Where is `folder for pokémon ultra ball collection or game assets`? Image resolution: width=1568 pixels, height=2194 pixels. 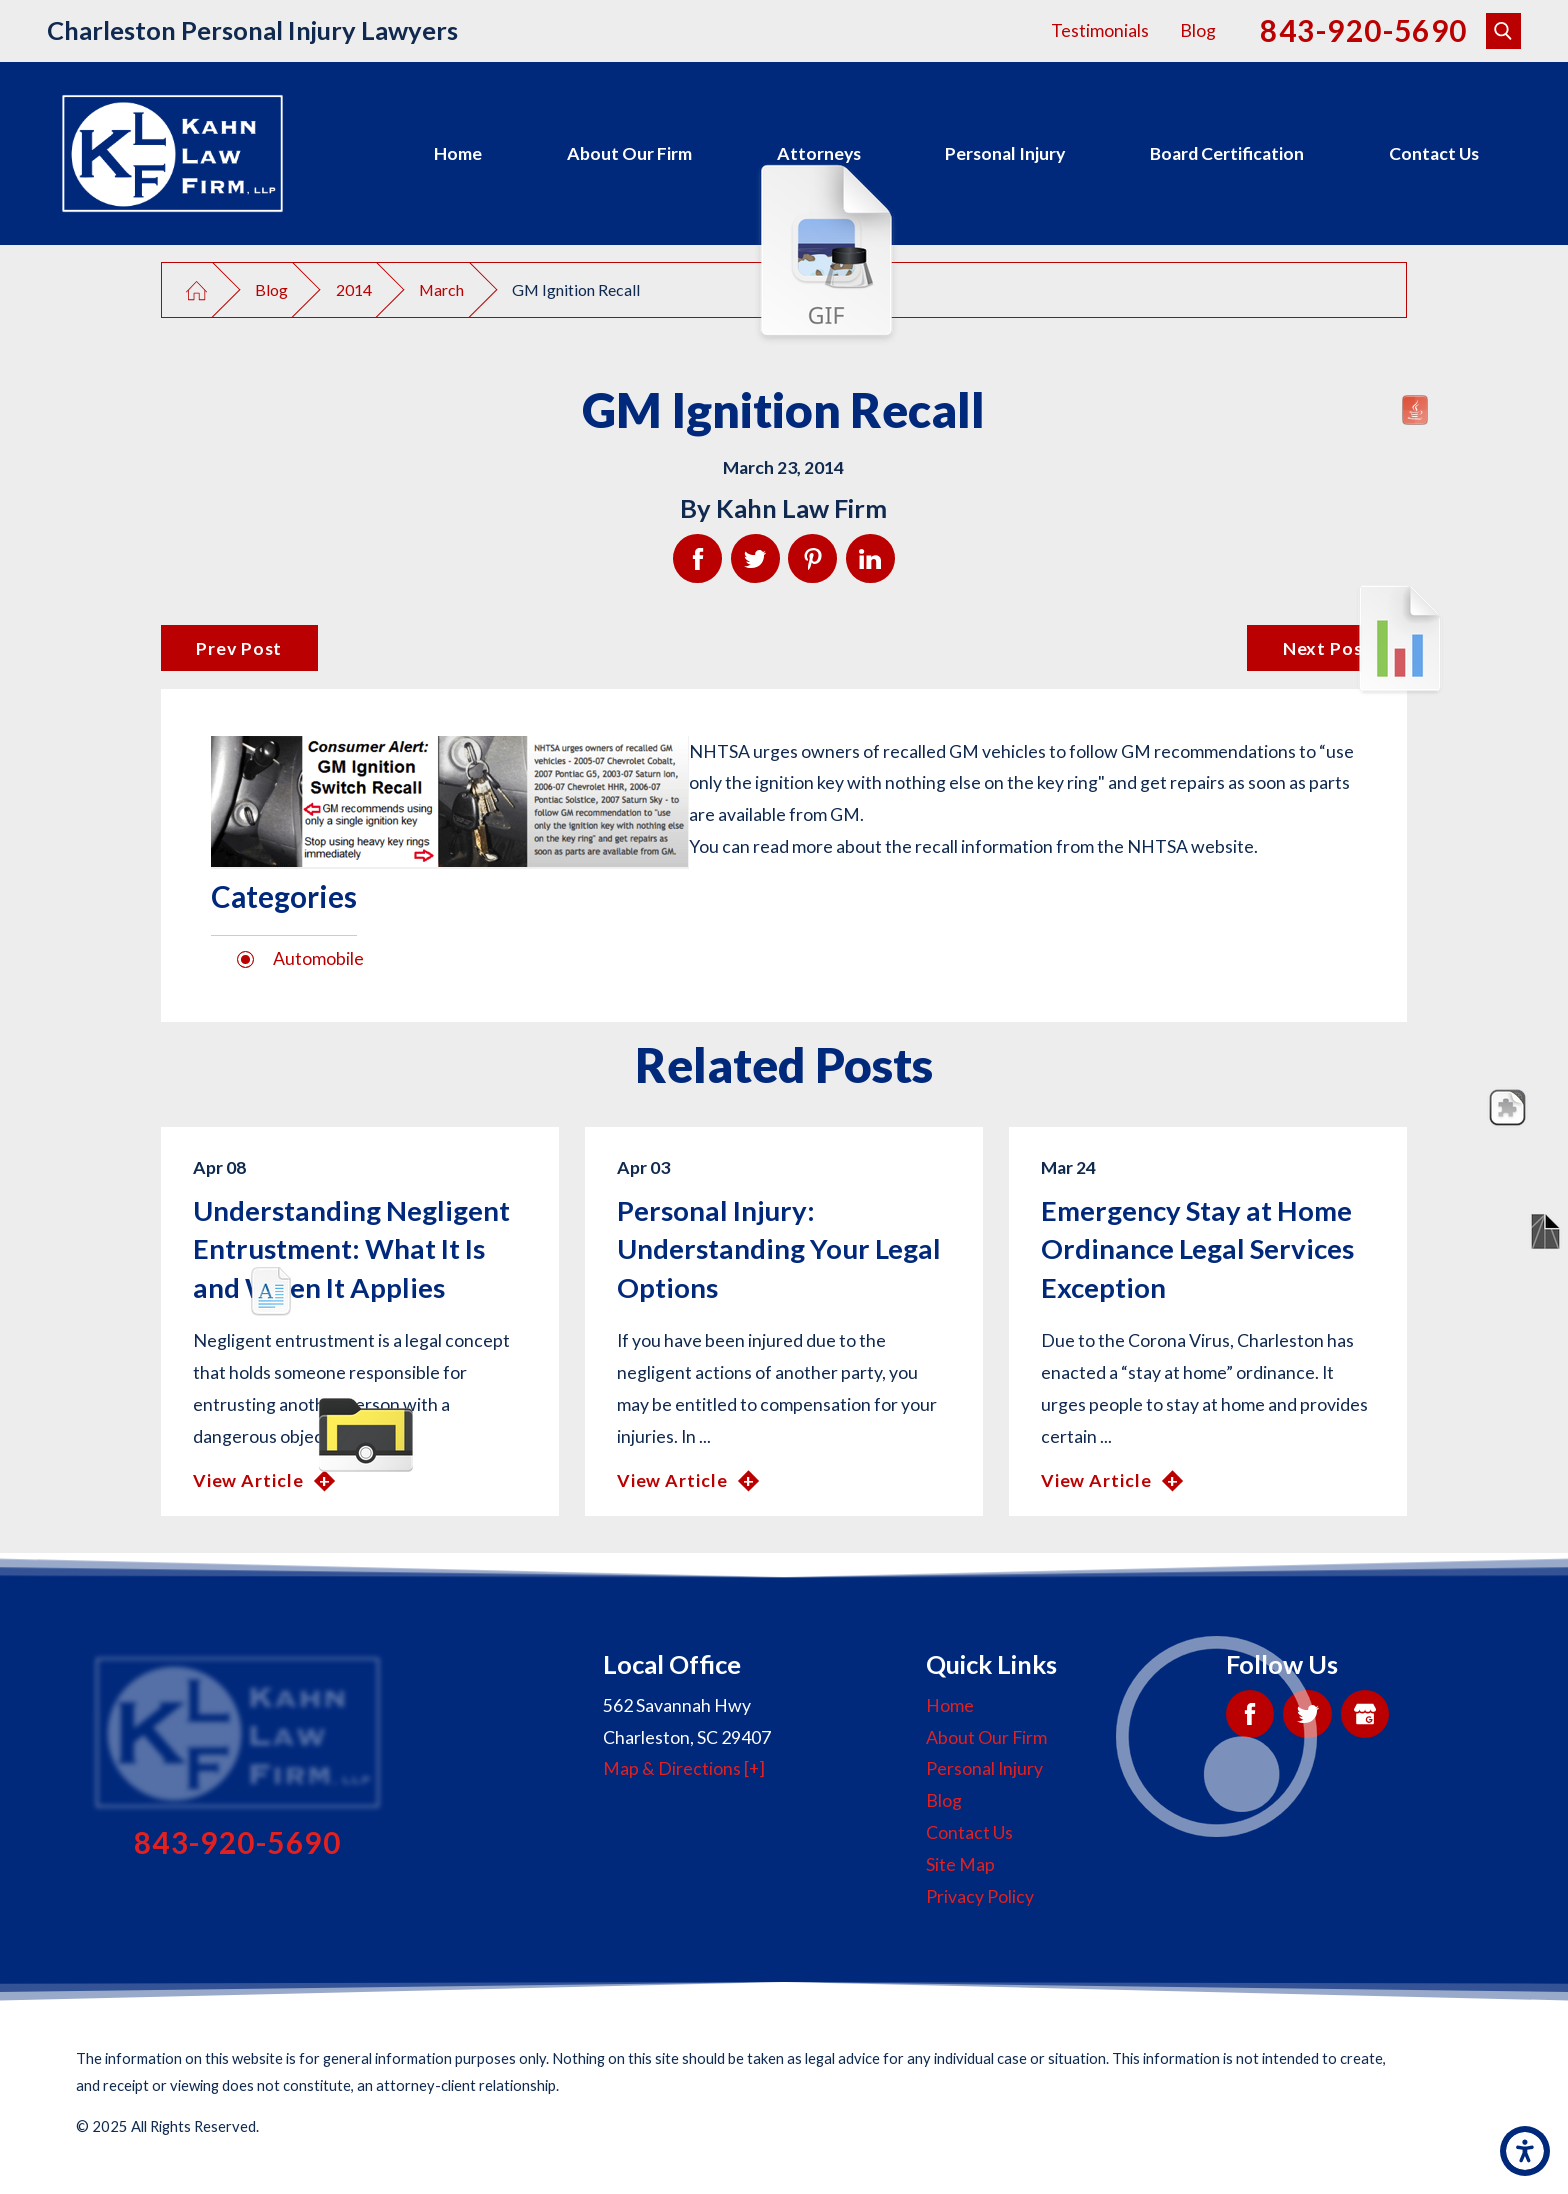
folder for pokémon ultra ball collection or game assets is located at coordinates (365, 1437).